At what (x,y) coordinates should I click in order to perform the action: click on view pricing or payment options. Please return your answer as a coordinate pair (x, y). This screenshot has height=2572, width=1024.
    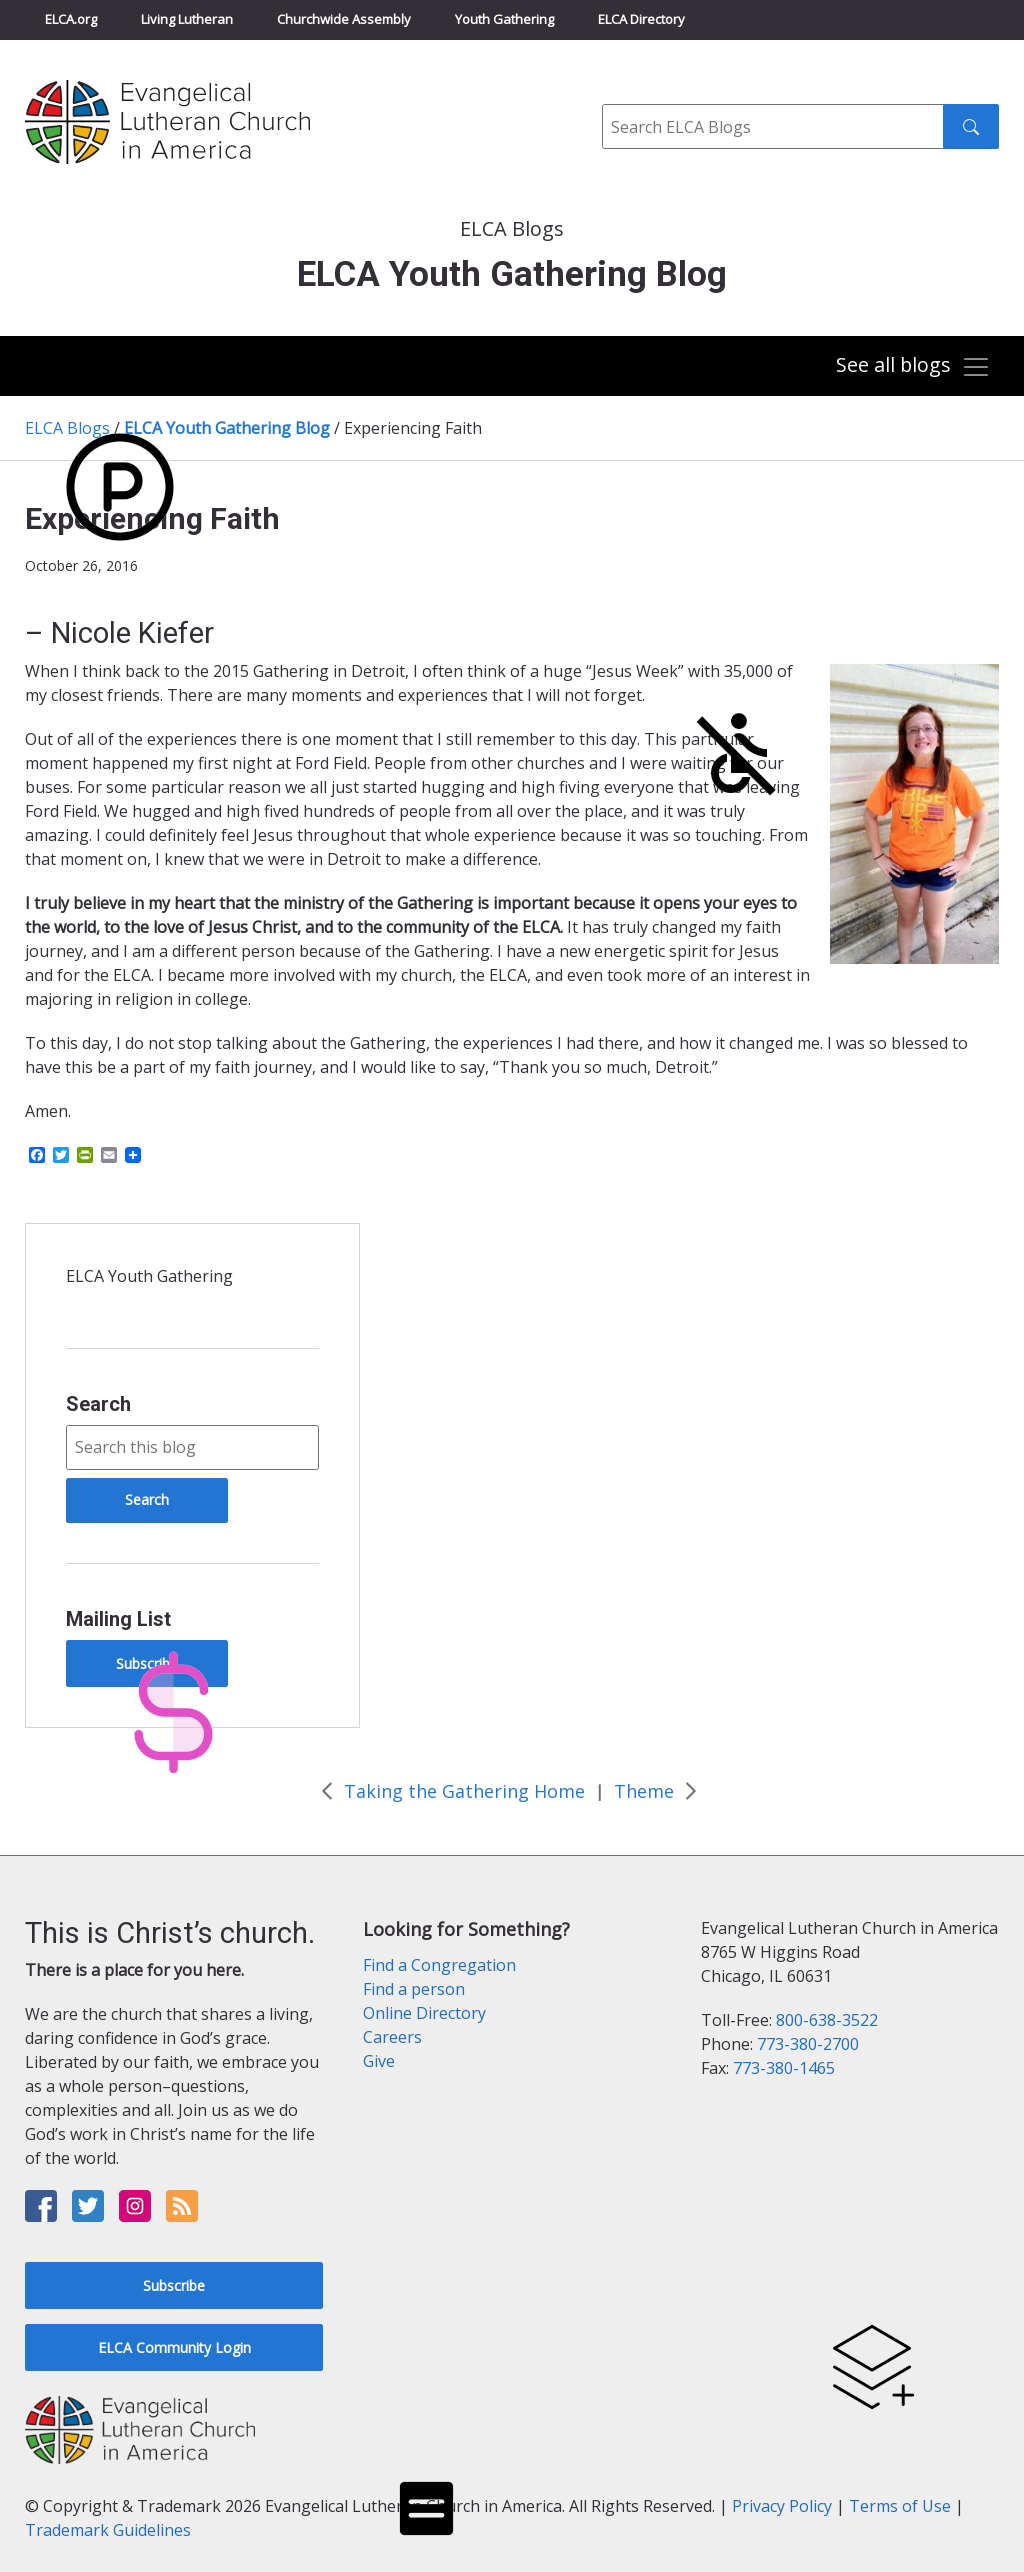
    Looking at the image, I should click on (173, 1712).